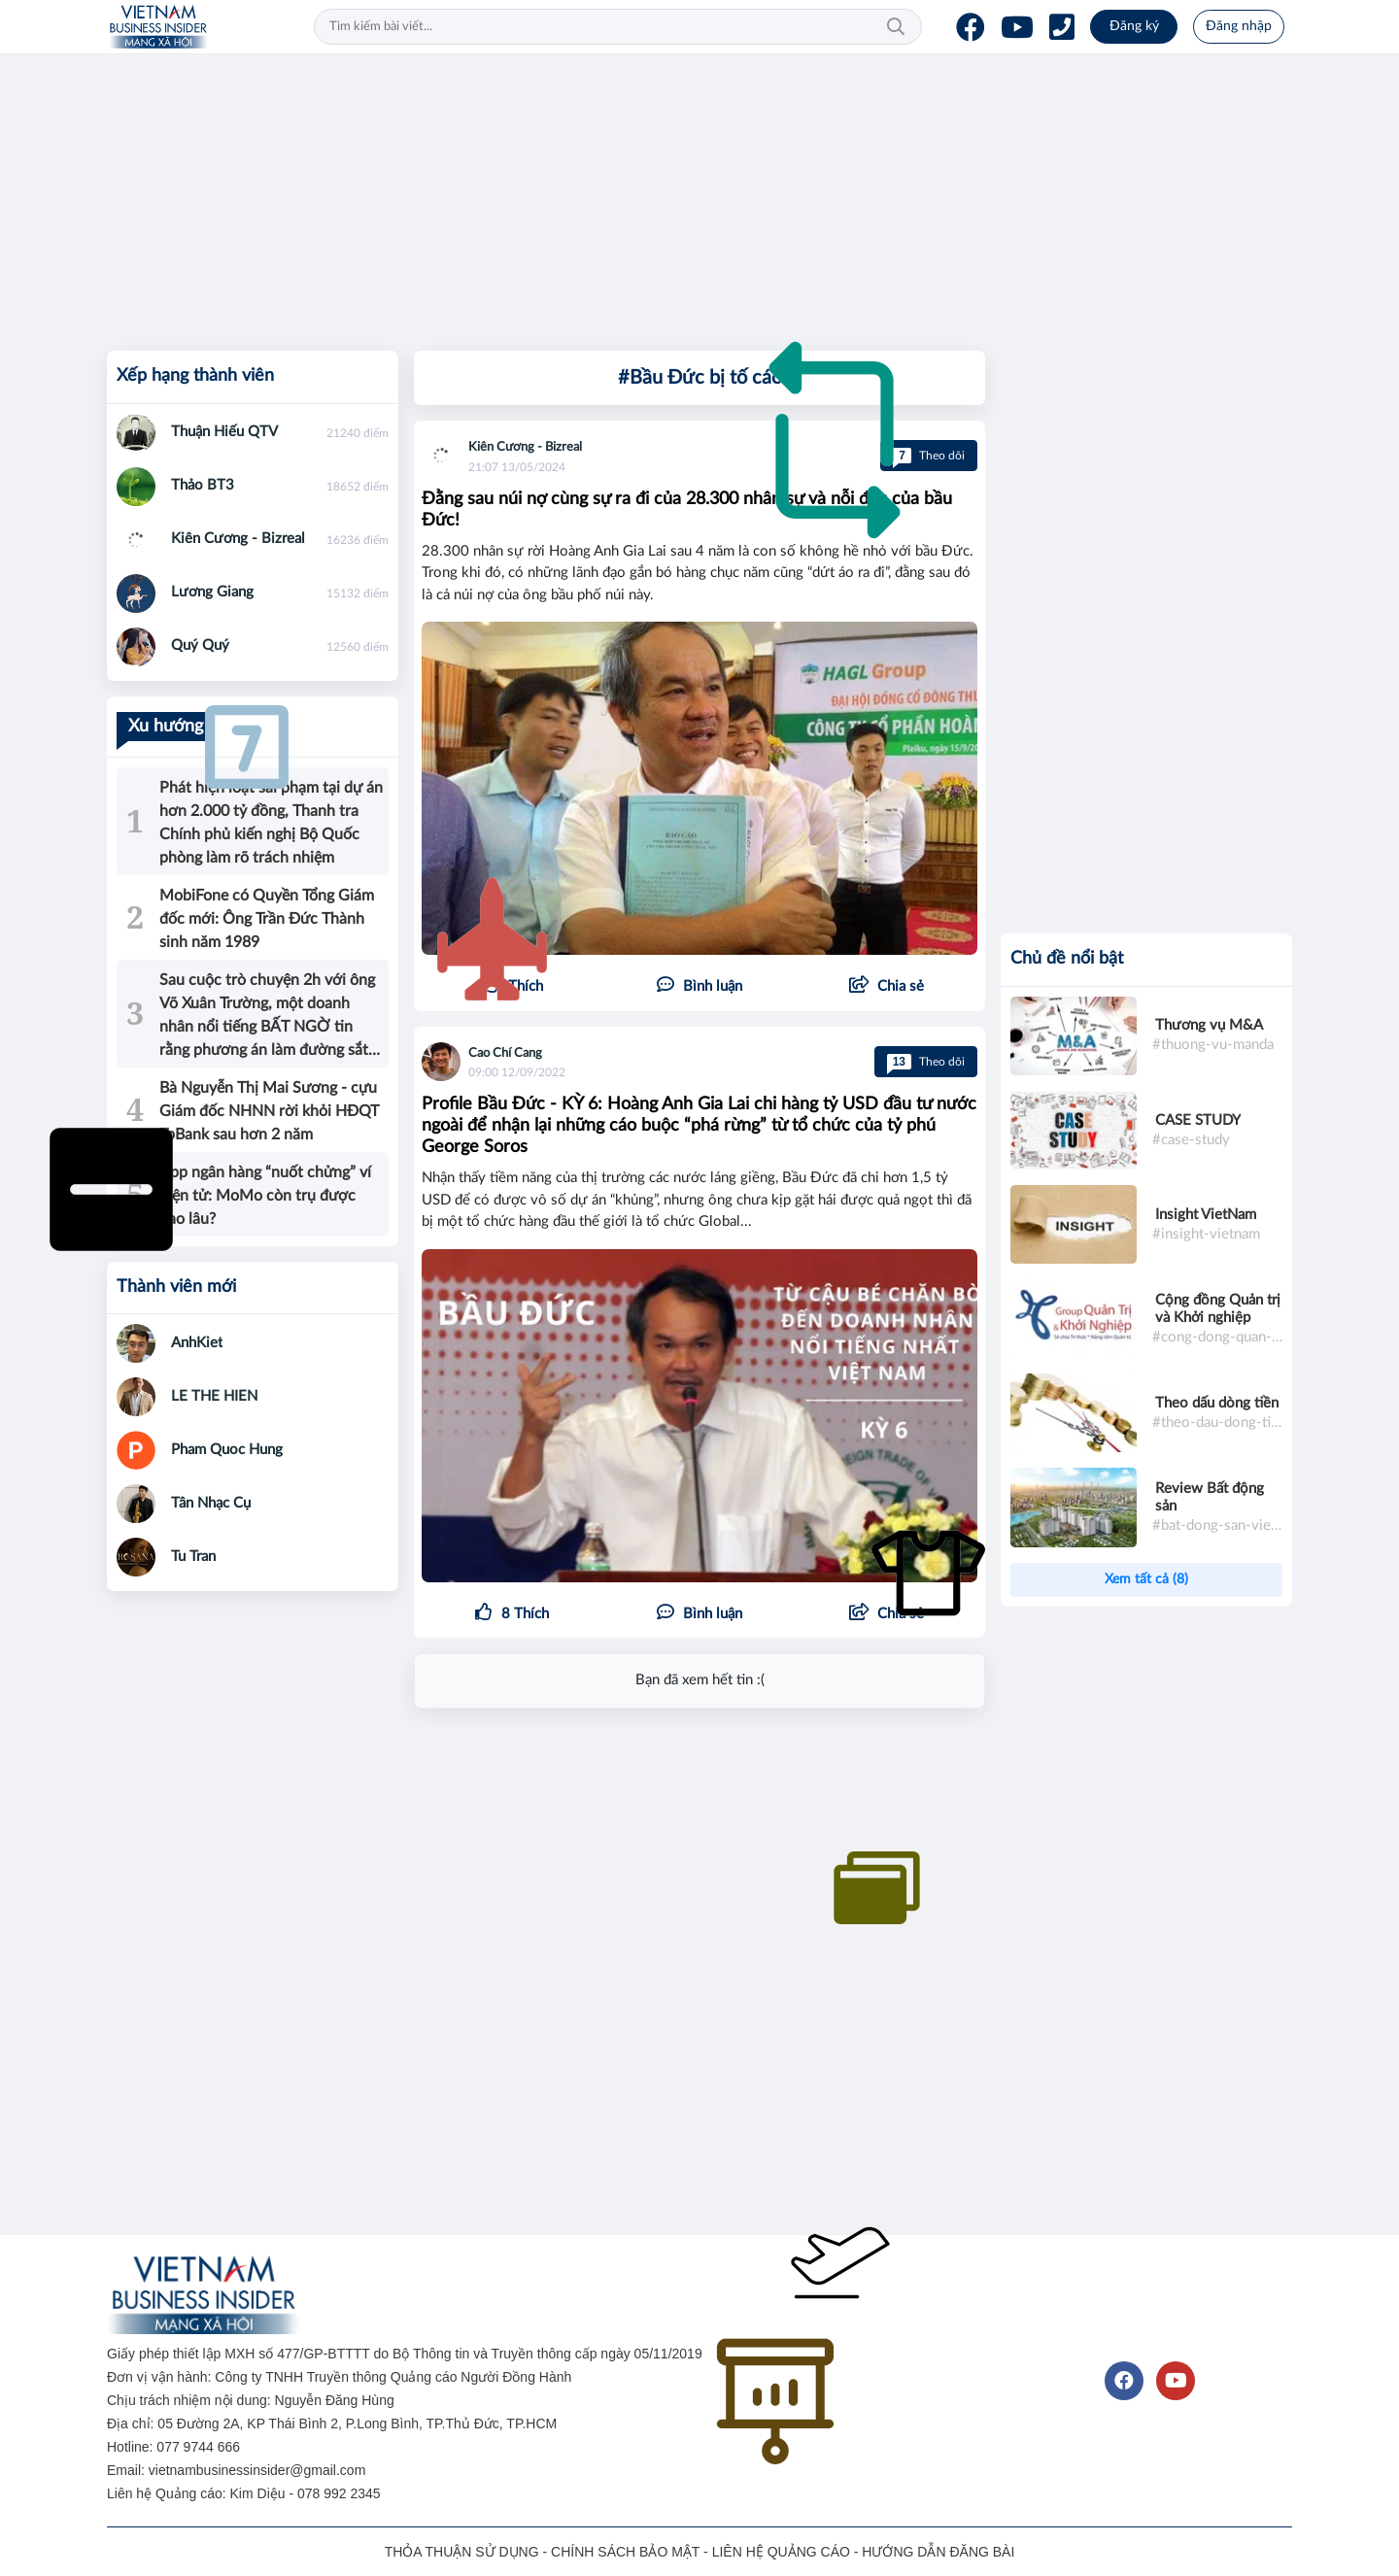 This screenshot has width=1399, height=2576. What do you see at coordinates (492, 938) in the screenshot?
I see `access flight or aviation features` at bounding box center [492, 938].